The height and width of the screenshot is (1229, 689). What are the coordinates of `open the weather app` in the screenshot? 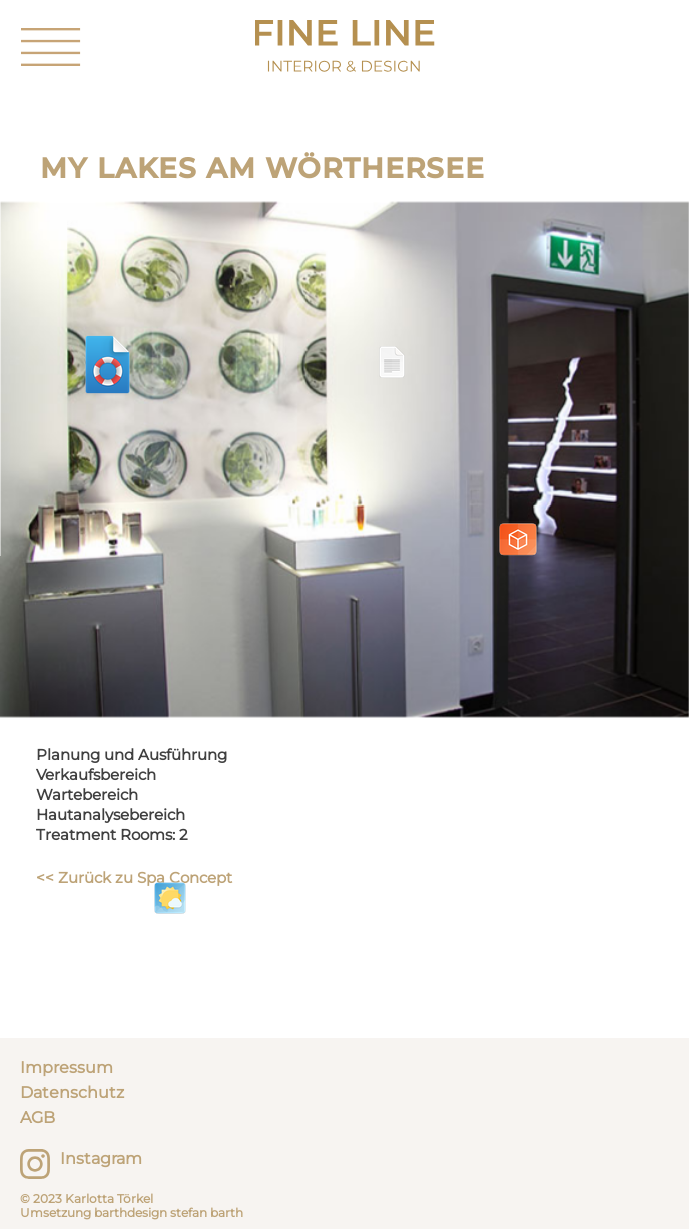 It's located at (170, 898).